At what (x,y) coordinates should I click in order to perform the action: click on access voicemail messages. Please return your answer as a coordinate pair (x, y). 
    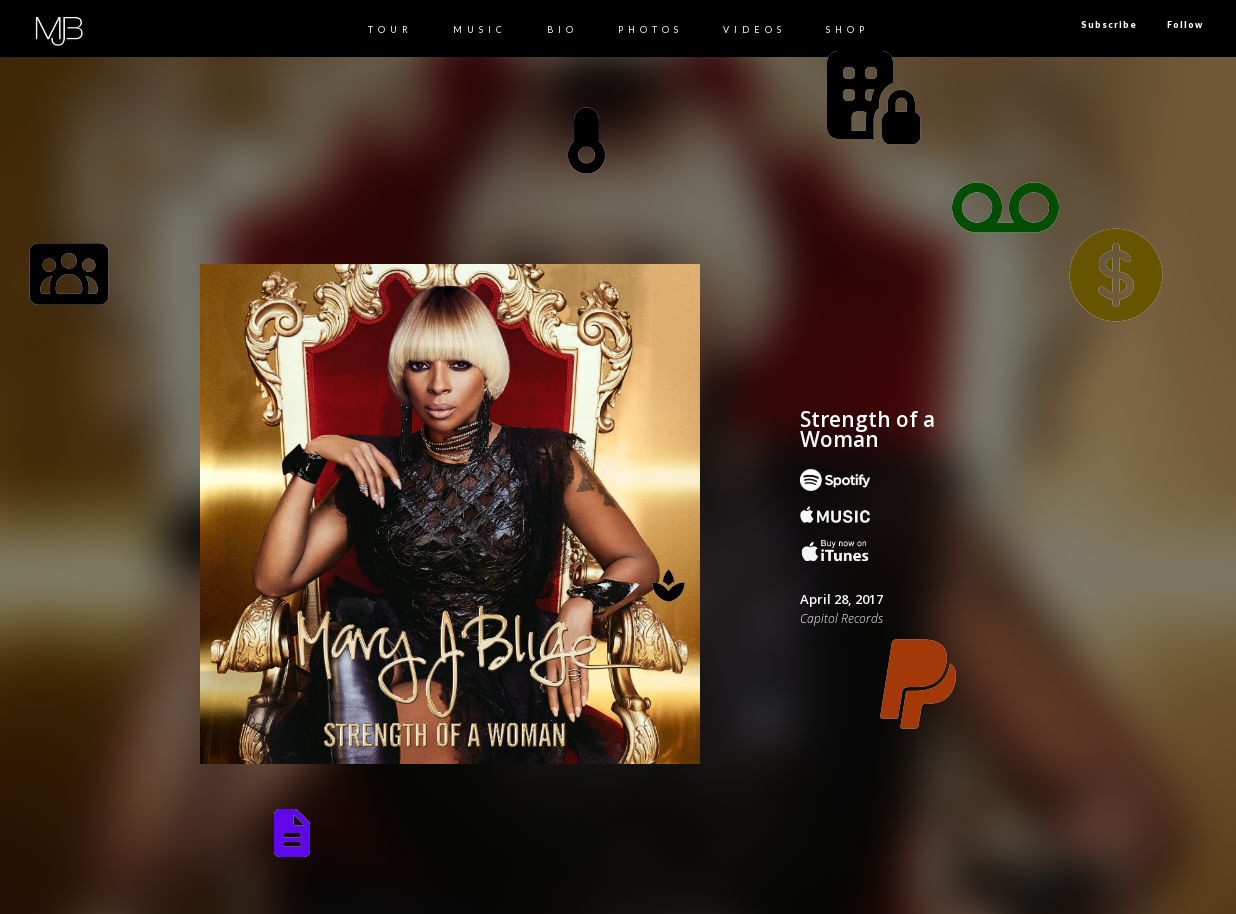
    Looking at the image, I should click on (1005, 207).